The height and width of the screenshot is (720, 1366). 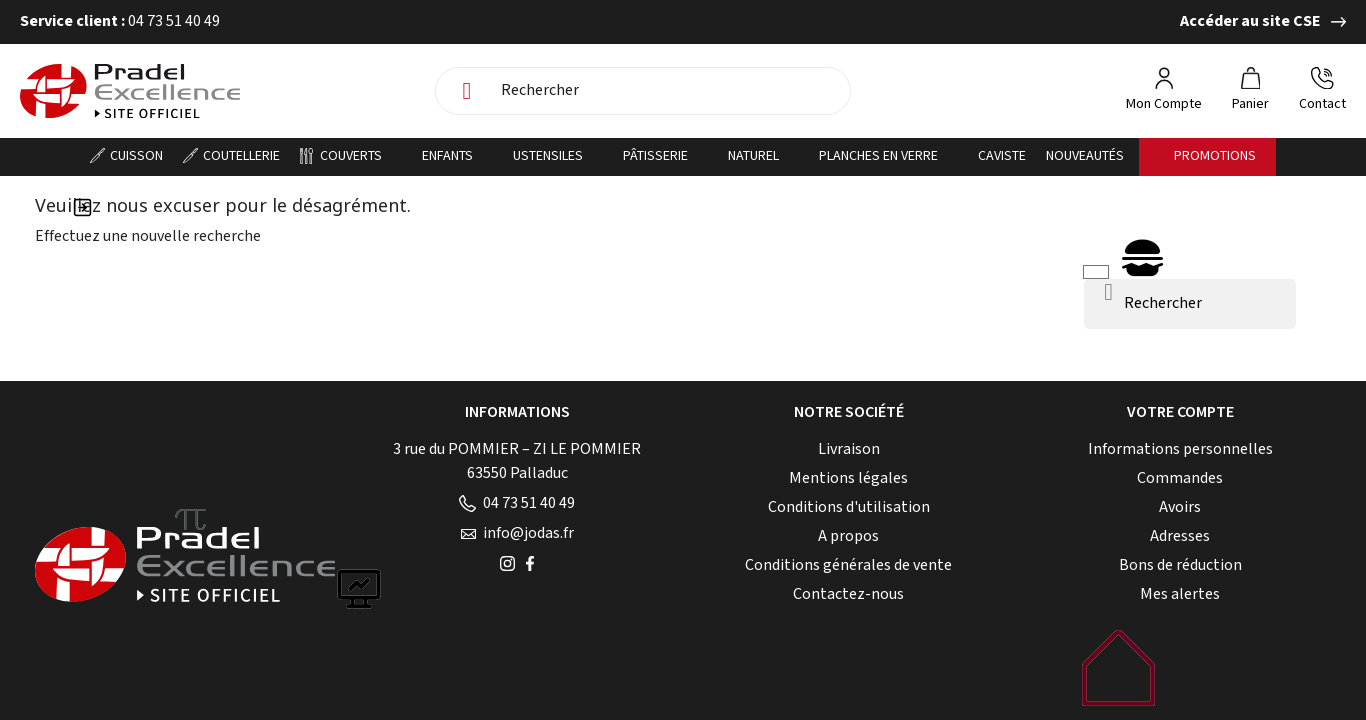 What do you see at coordinates (82, 207) in the screenshot?
I see `proceed to the next step` at bounding box center [82, 207].